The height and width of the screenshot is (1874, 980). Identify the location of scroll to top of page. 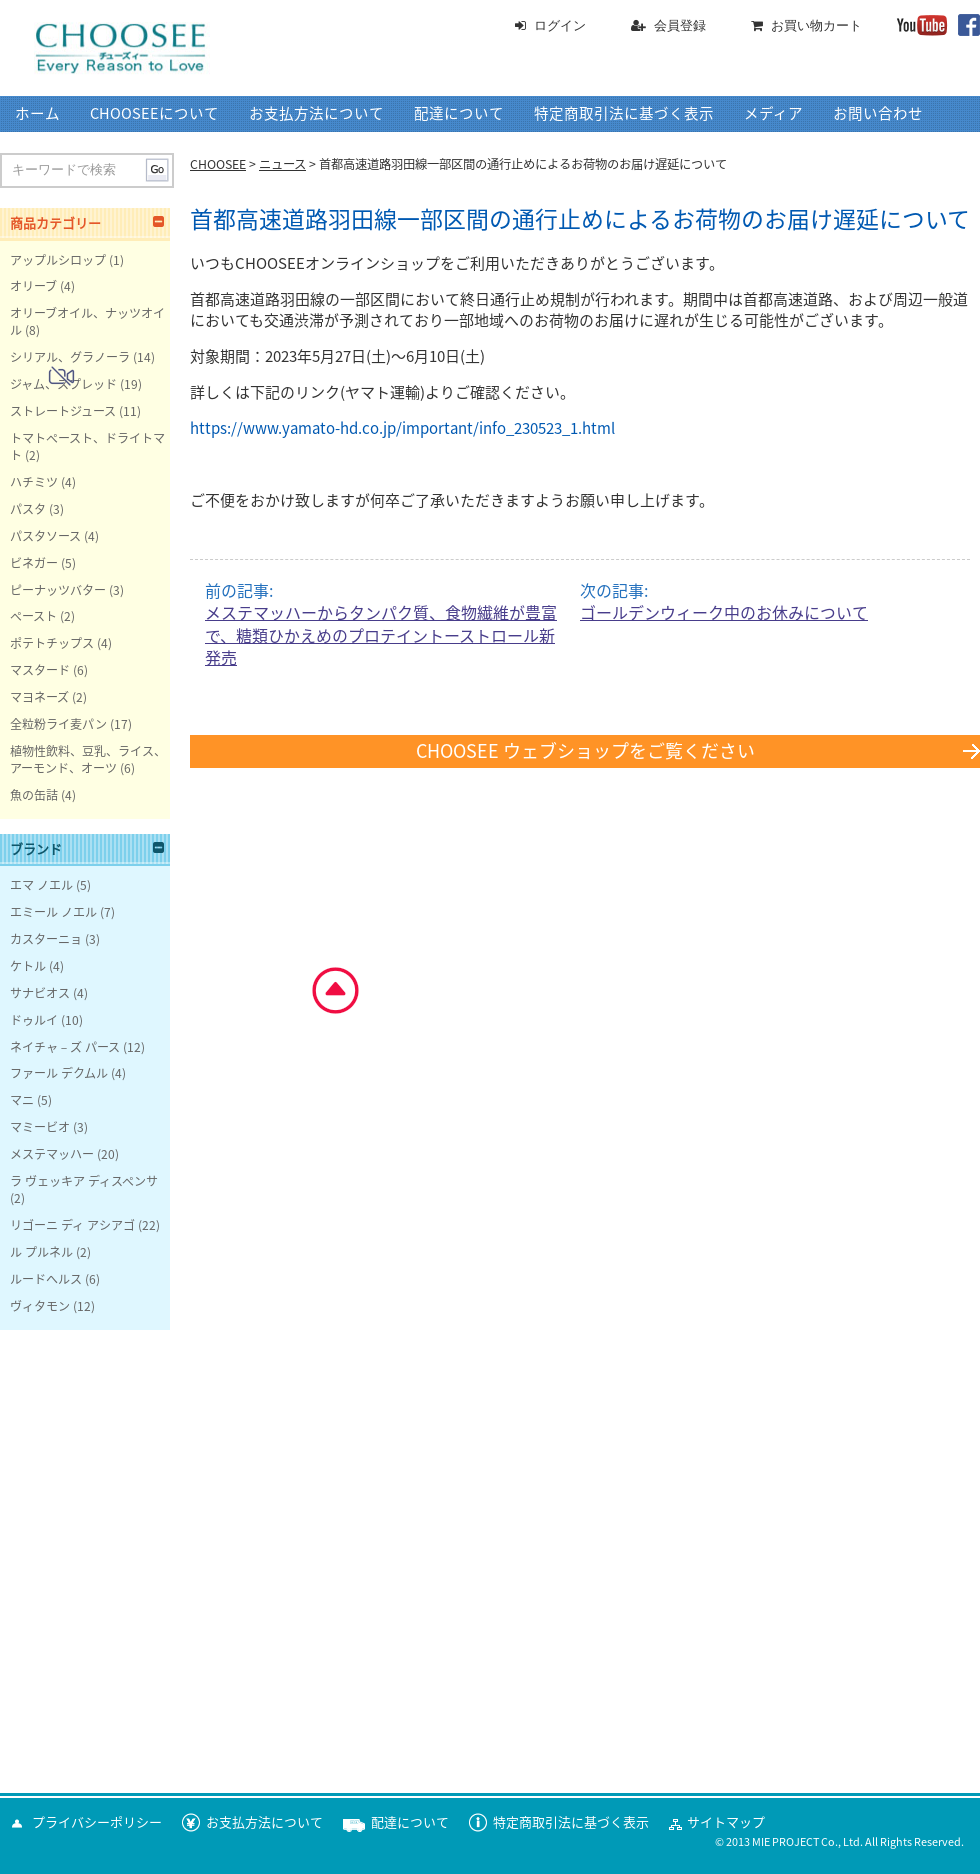
(335, 990).